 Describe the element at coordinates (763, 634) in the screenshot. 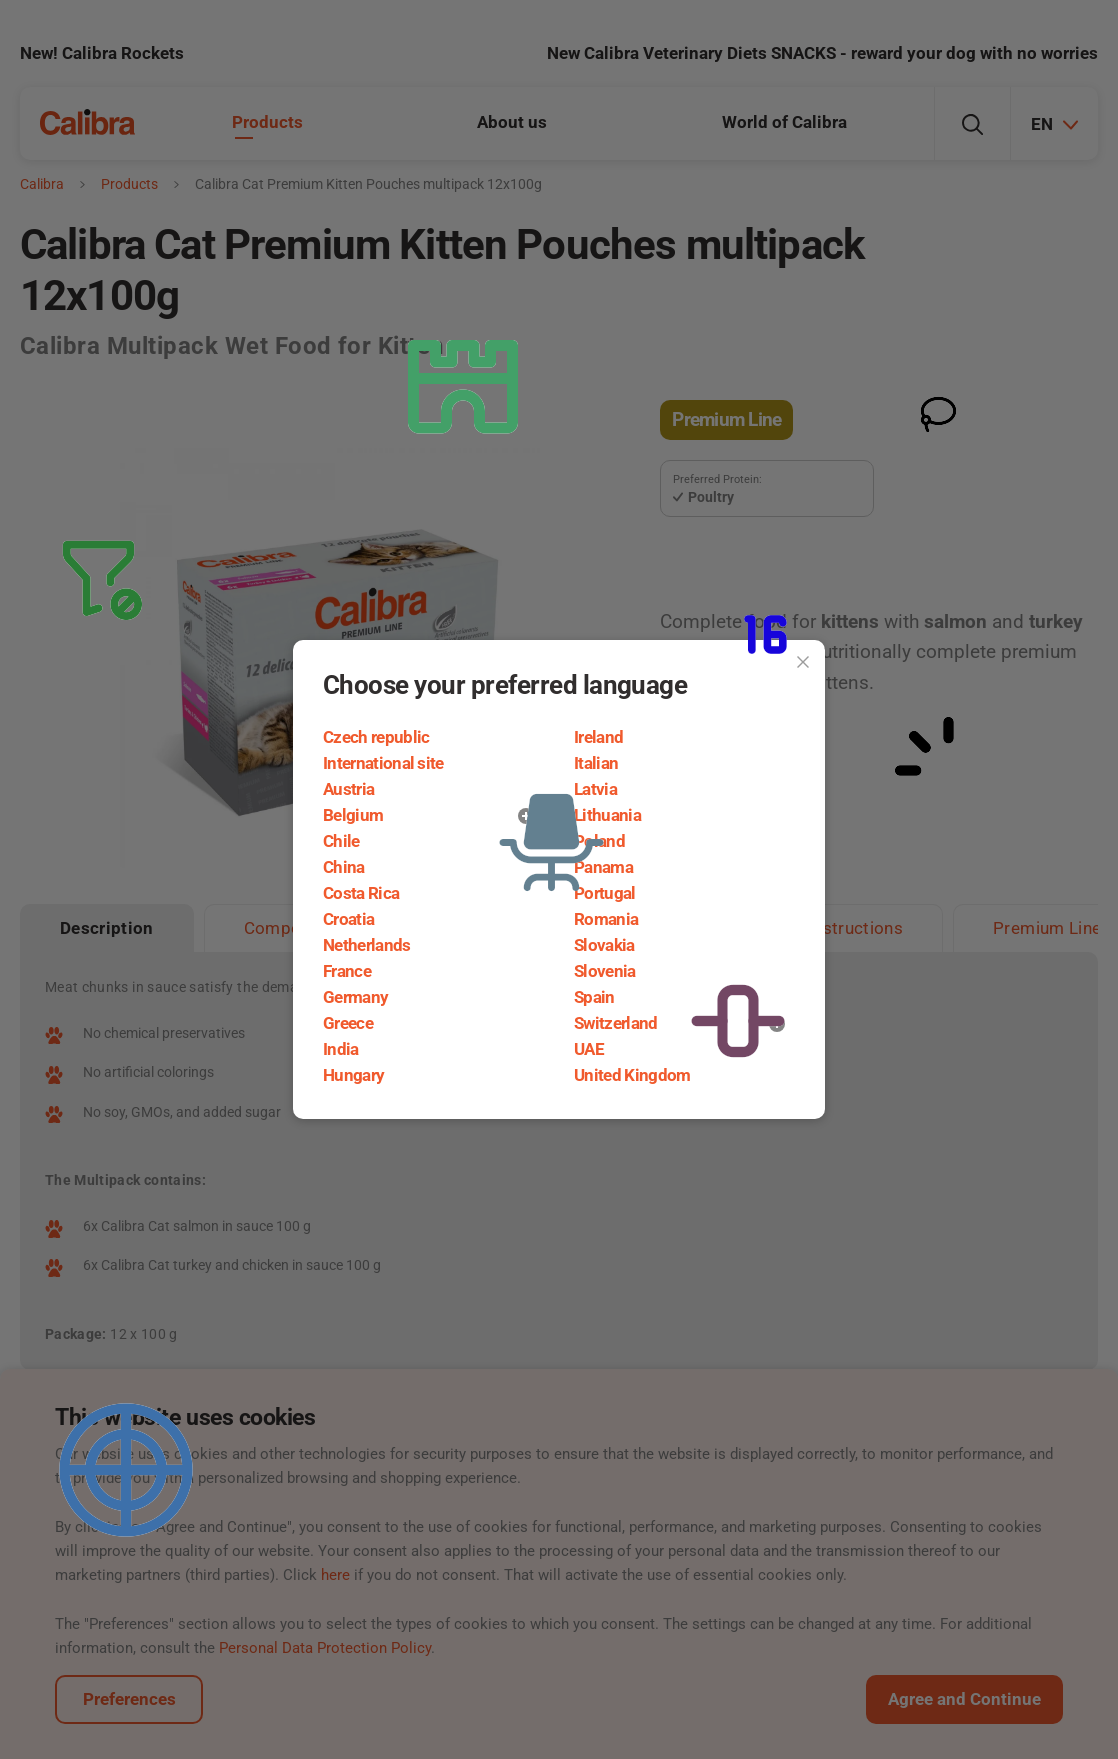

I see `indicates item number 16 in a list or sequence` at that location.